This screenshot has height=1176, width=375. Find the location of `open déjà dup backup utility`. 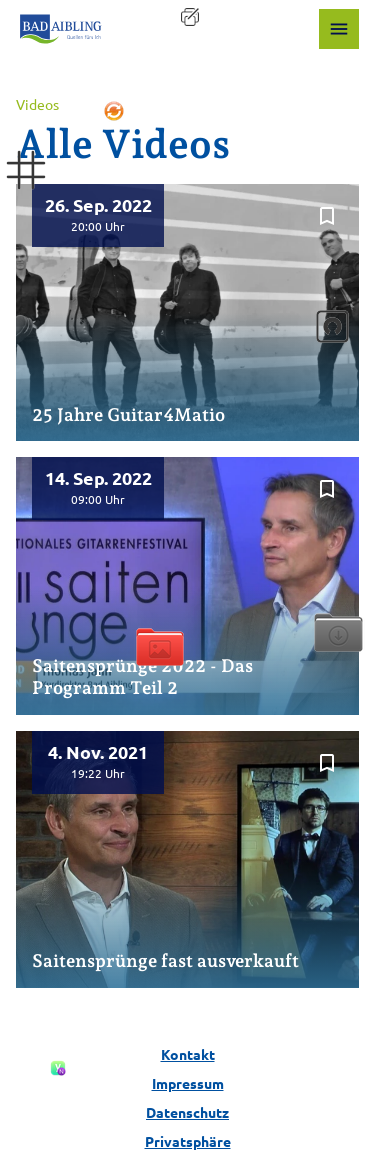

open déjà dup backup utility is located at coordinates (332, 326).